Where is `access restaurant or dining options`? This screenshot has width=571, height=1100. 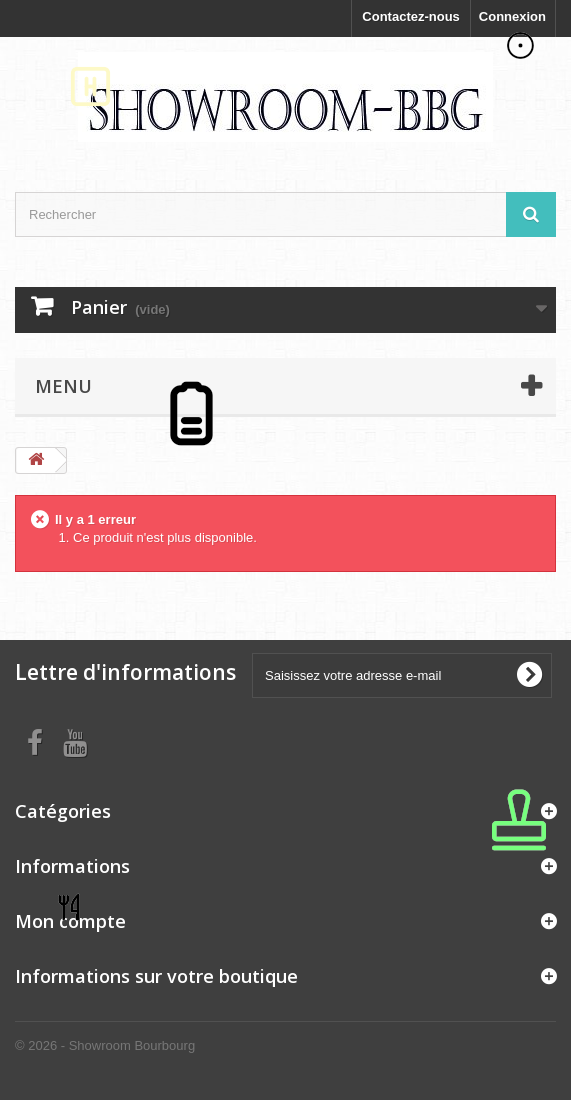 access restaurant or dining options is located at coordinates (69, 907).